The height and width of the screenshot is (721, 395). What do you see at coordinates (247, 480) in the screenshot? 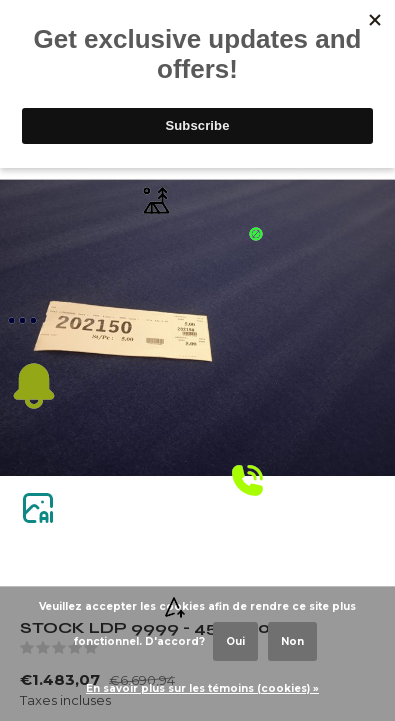
I see `make a phone call` at bounding box center [247, 480].